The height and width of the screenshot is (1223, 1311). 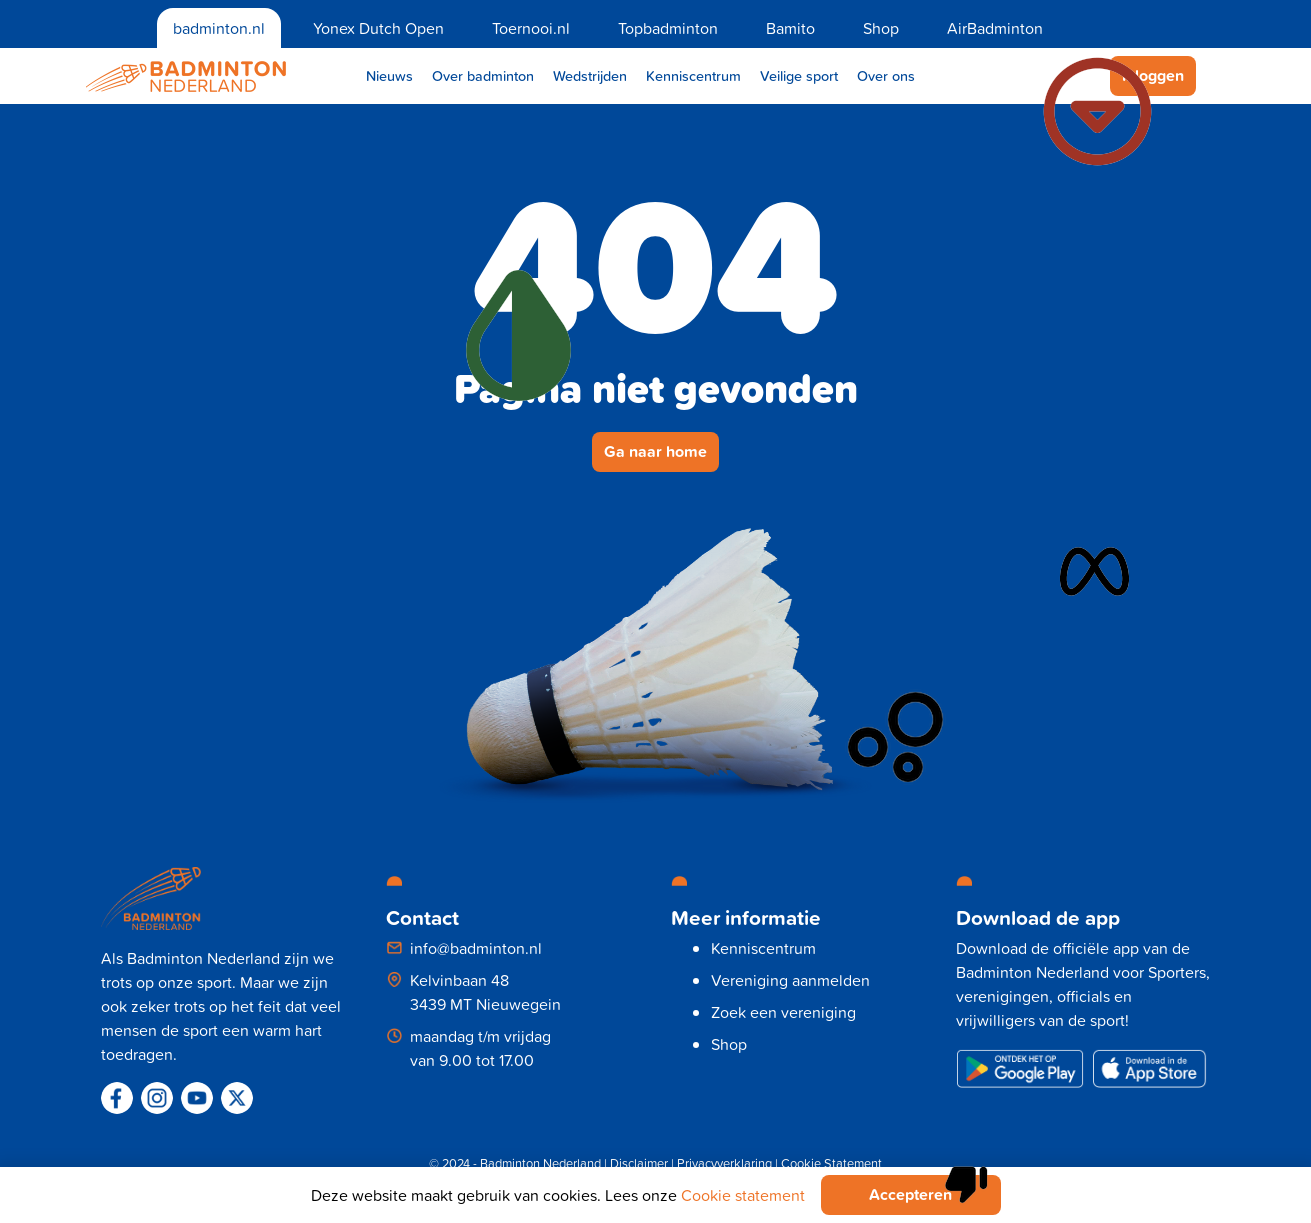 I want to click on view bubble chart visualization, so click(x=893, y=737).